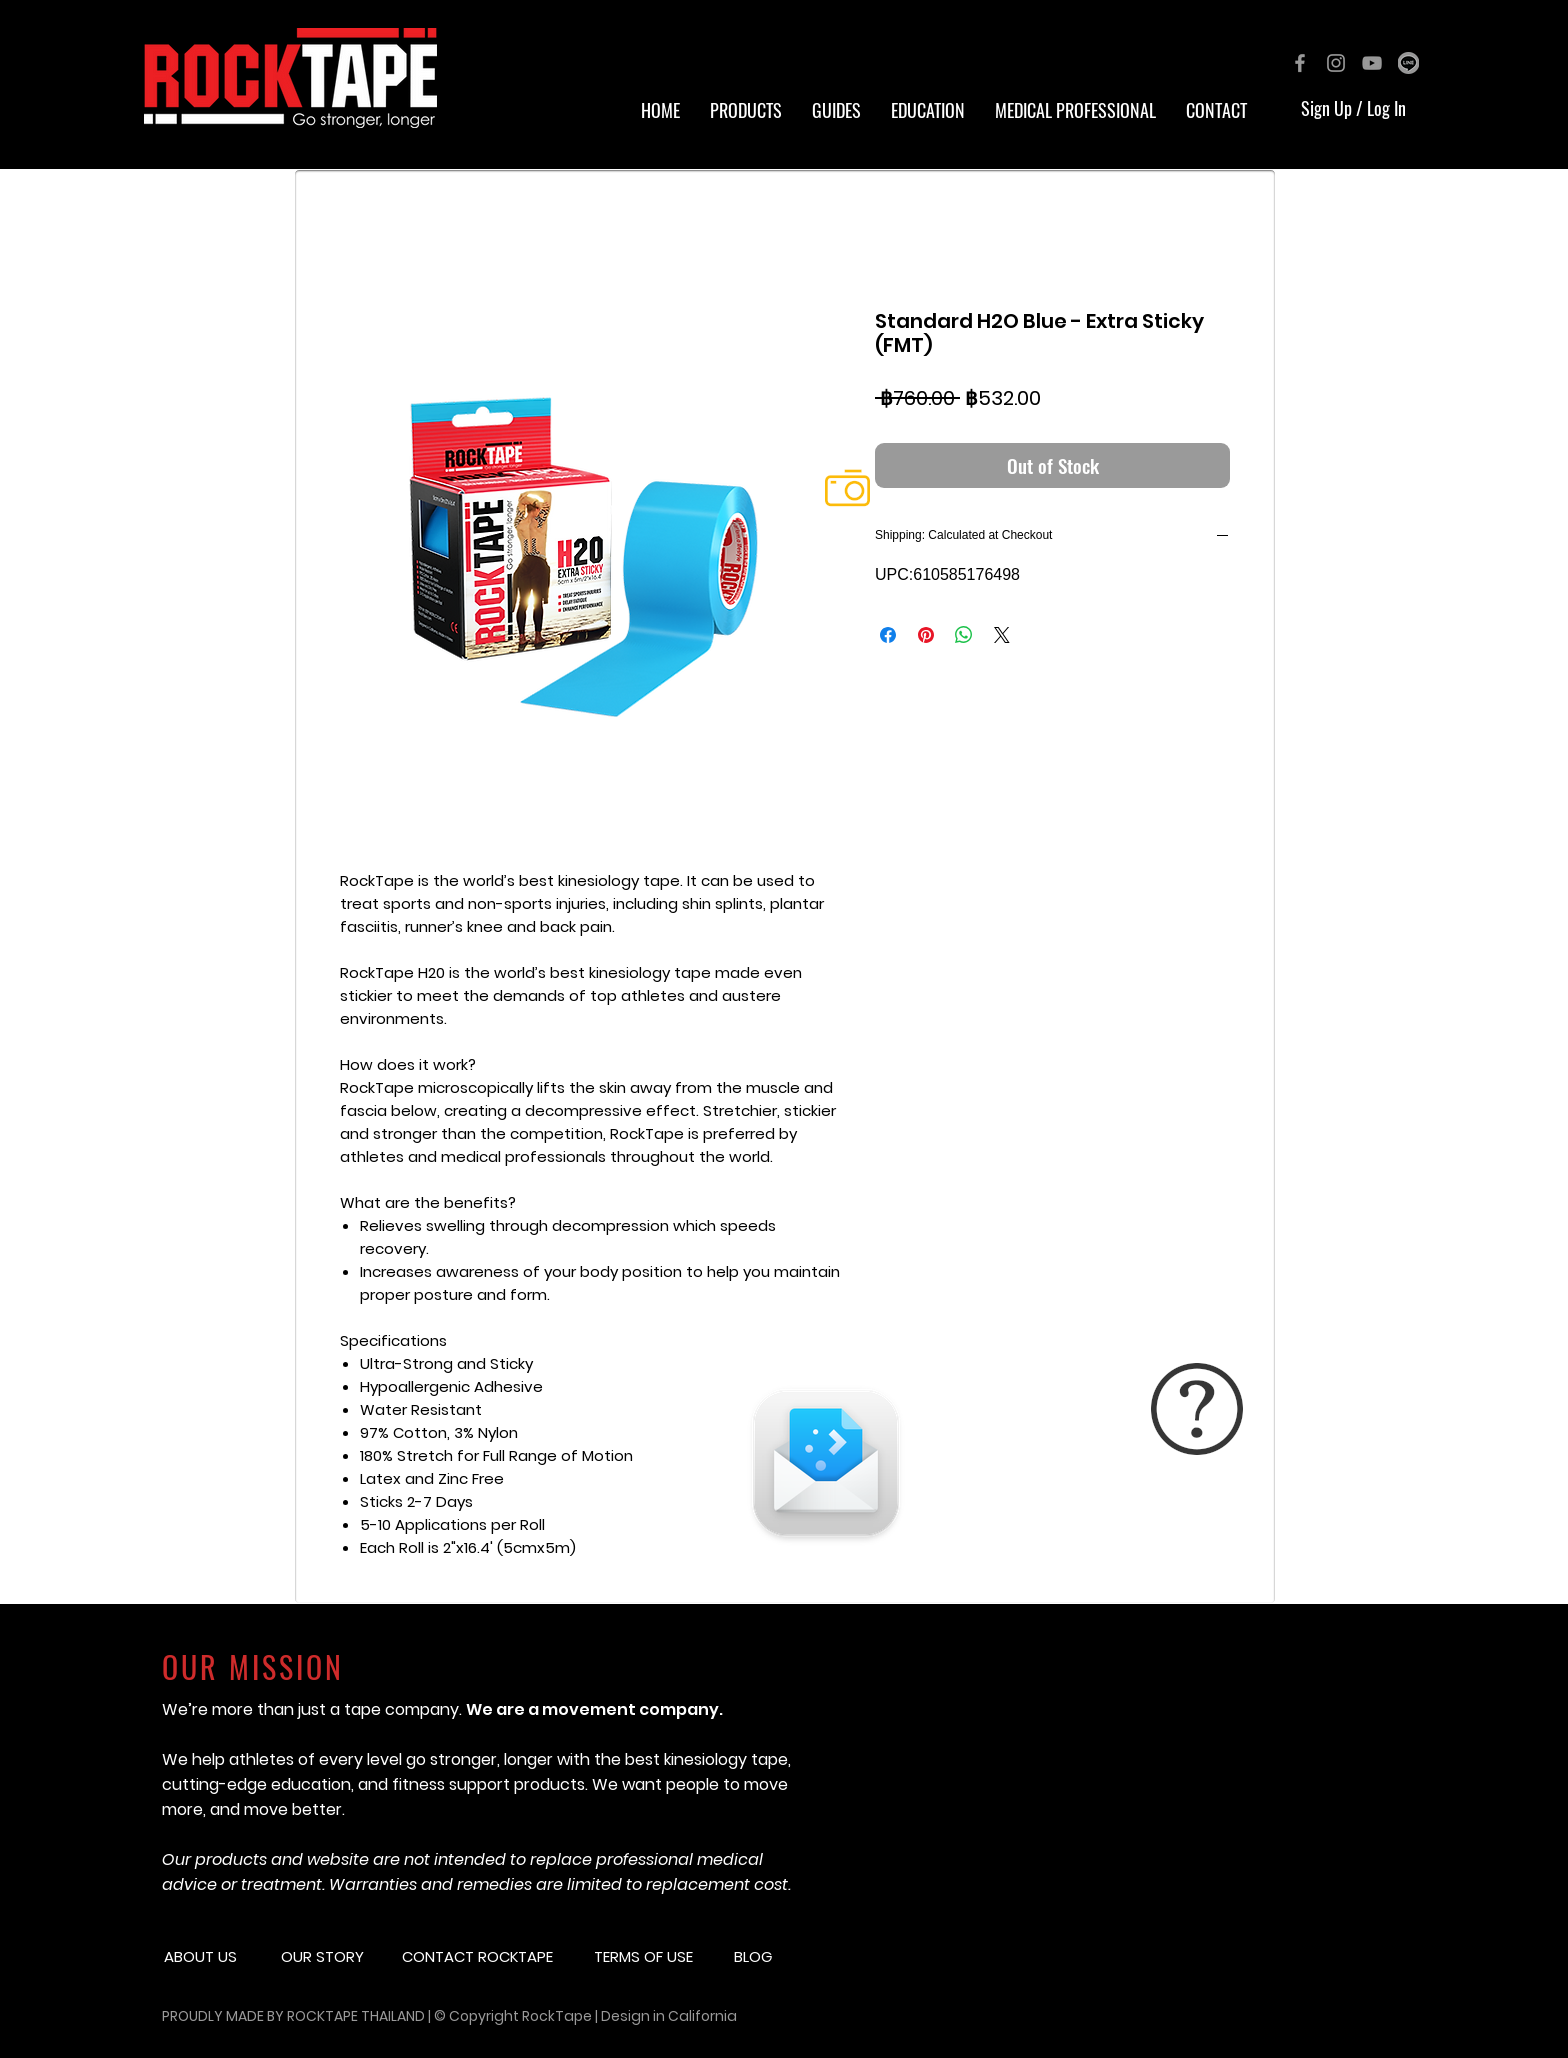 This screenshot has width=1568, height=2058. Describe the element at coordinates (826, 1463) in the screenshot. I see `open sieve mail filter editor` at that location.